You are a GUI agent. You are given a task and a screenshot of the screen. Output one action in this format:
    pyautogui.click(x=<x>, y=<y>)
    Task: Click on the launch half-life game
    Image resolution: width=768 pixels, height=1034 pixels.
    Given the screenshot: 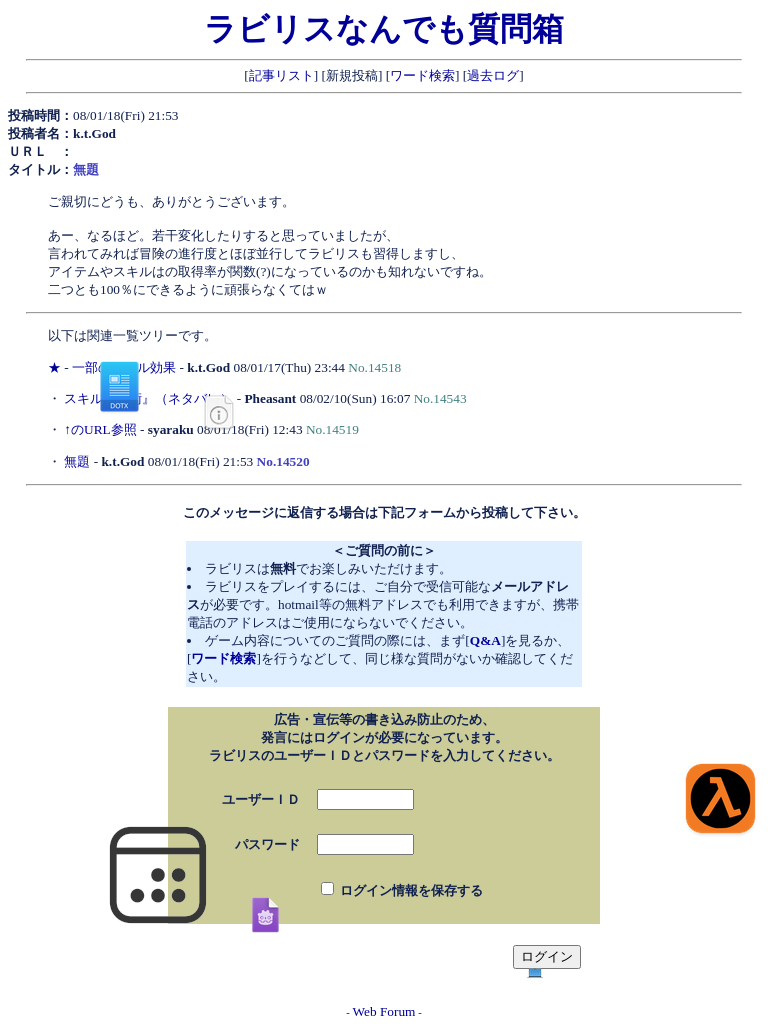 What is the action you would take?
    pyautogui.click(x=720, y=798)
    